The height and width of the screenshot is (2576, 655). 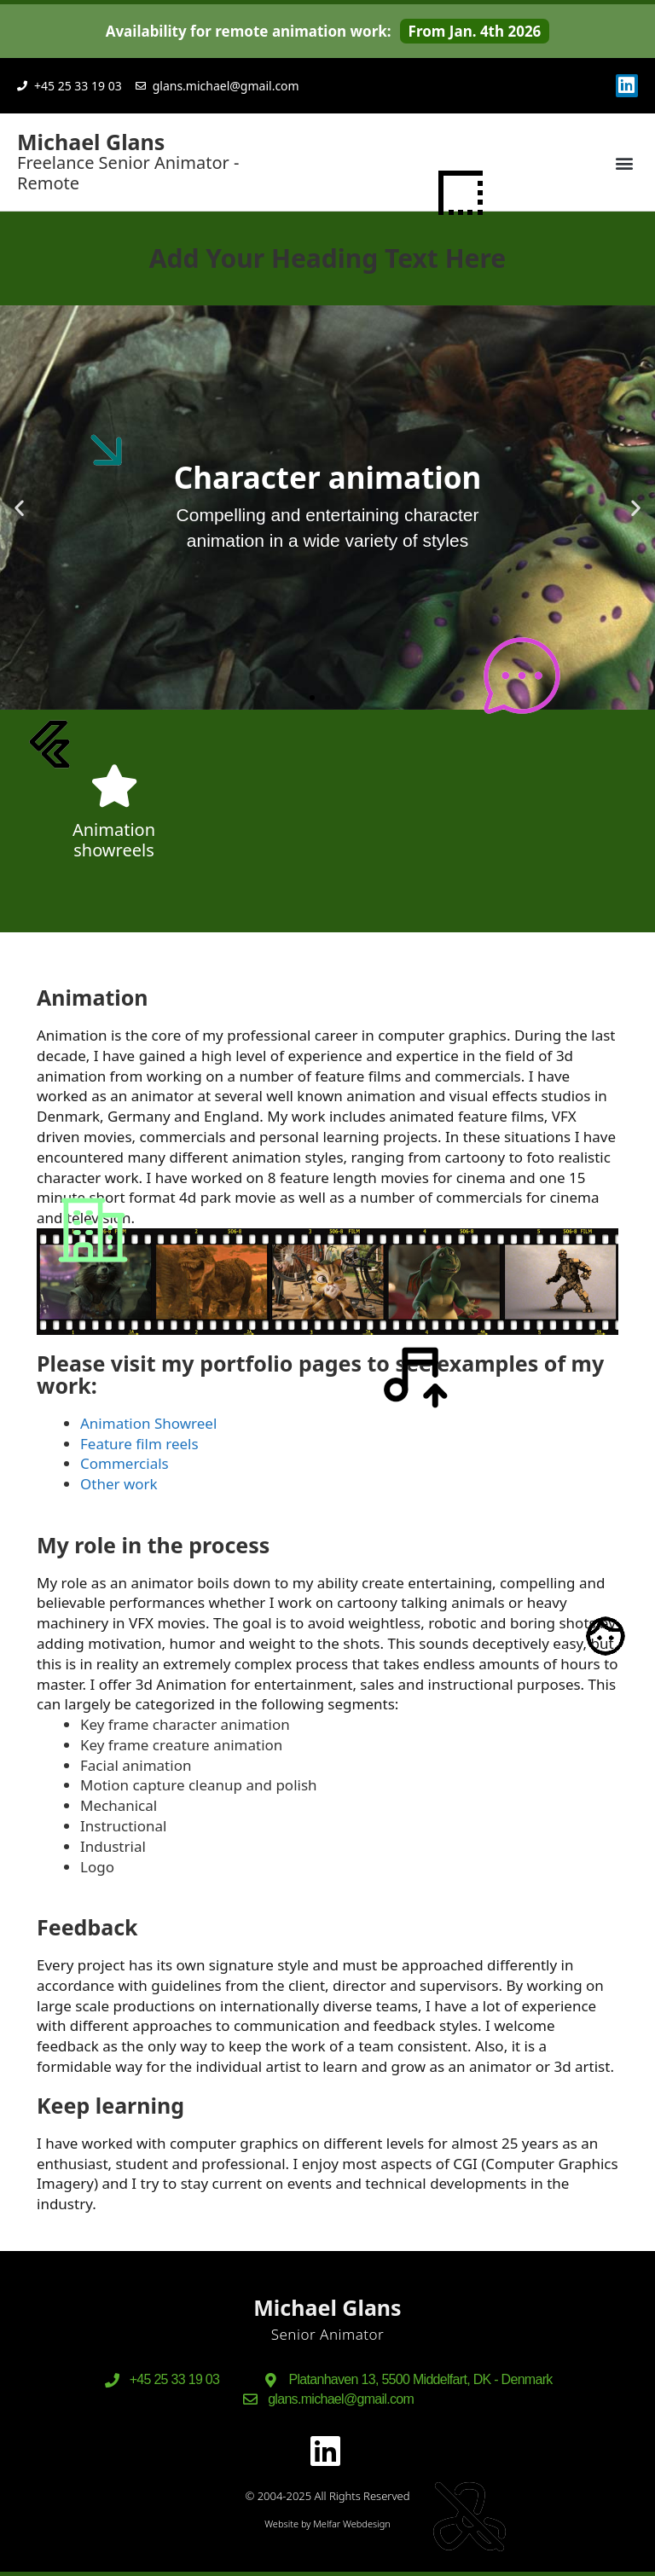 I want to click on navigate to the next item diagonally, so click(x=106, y=450).